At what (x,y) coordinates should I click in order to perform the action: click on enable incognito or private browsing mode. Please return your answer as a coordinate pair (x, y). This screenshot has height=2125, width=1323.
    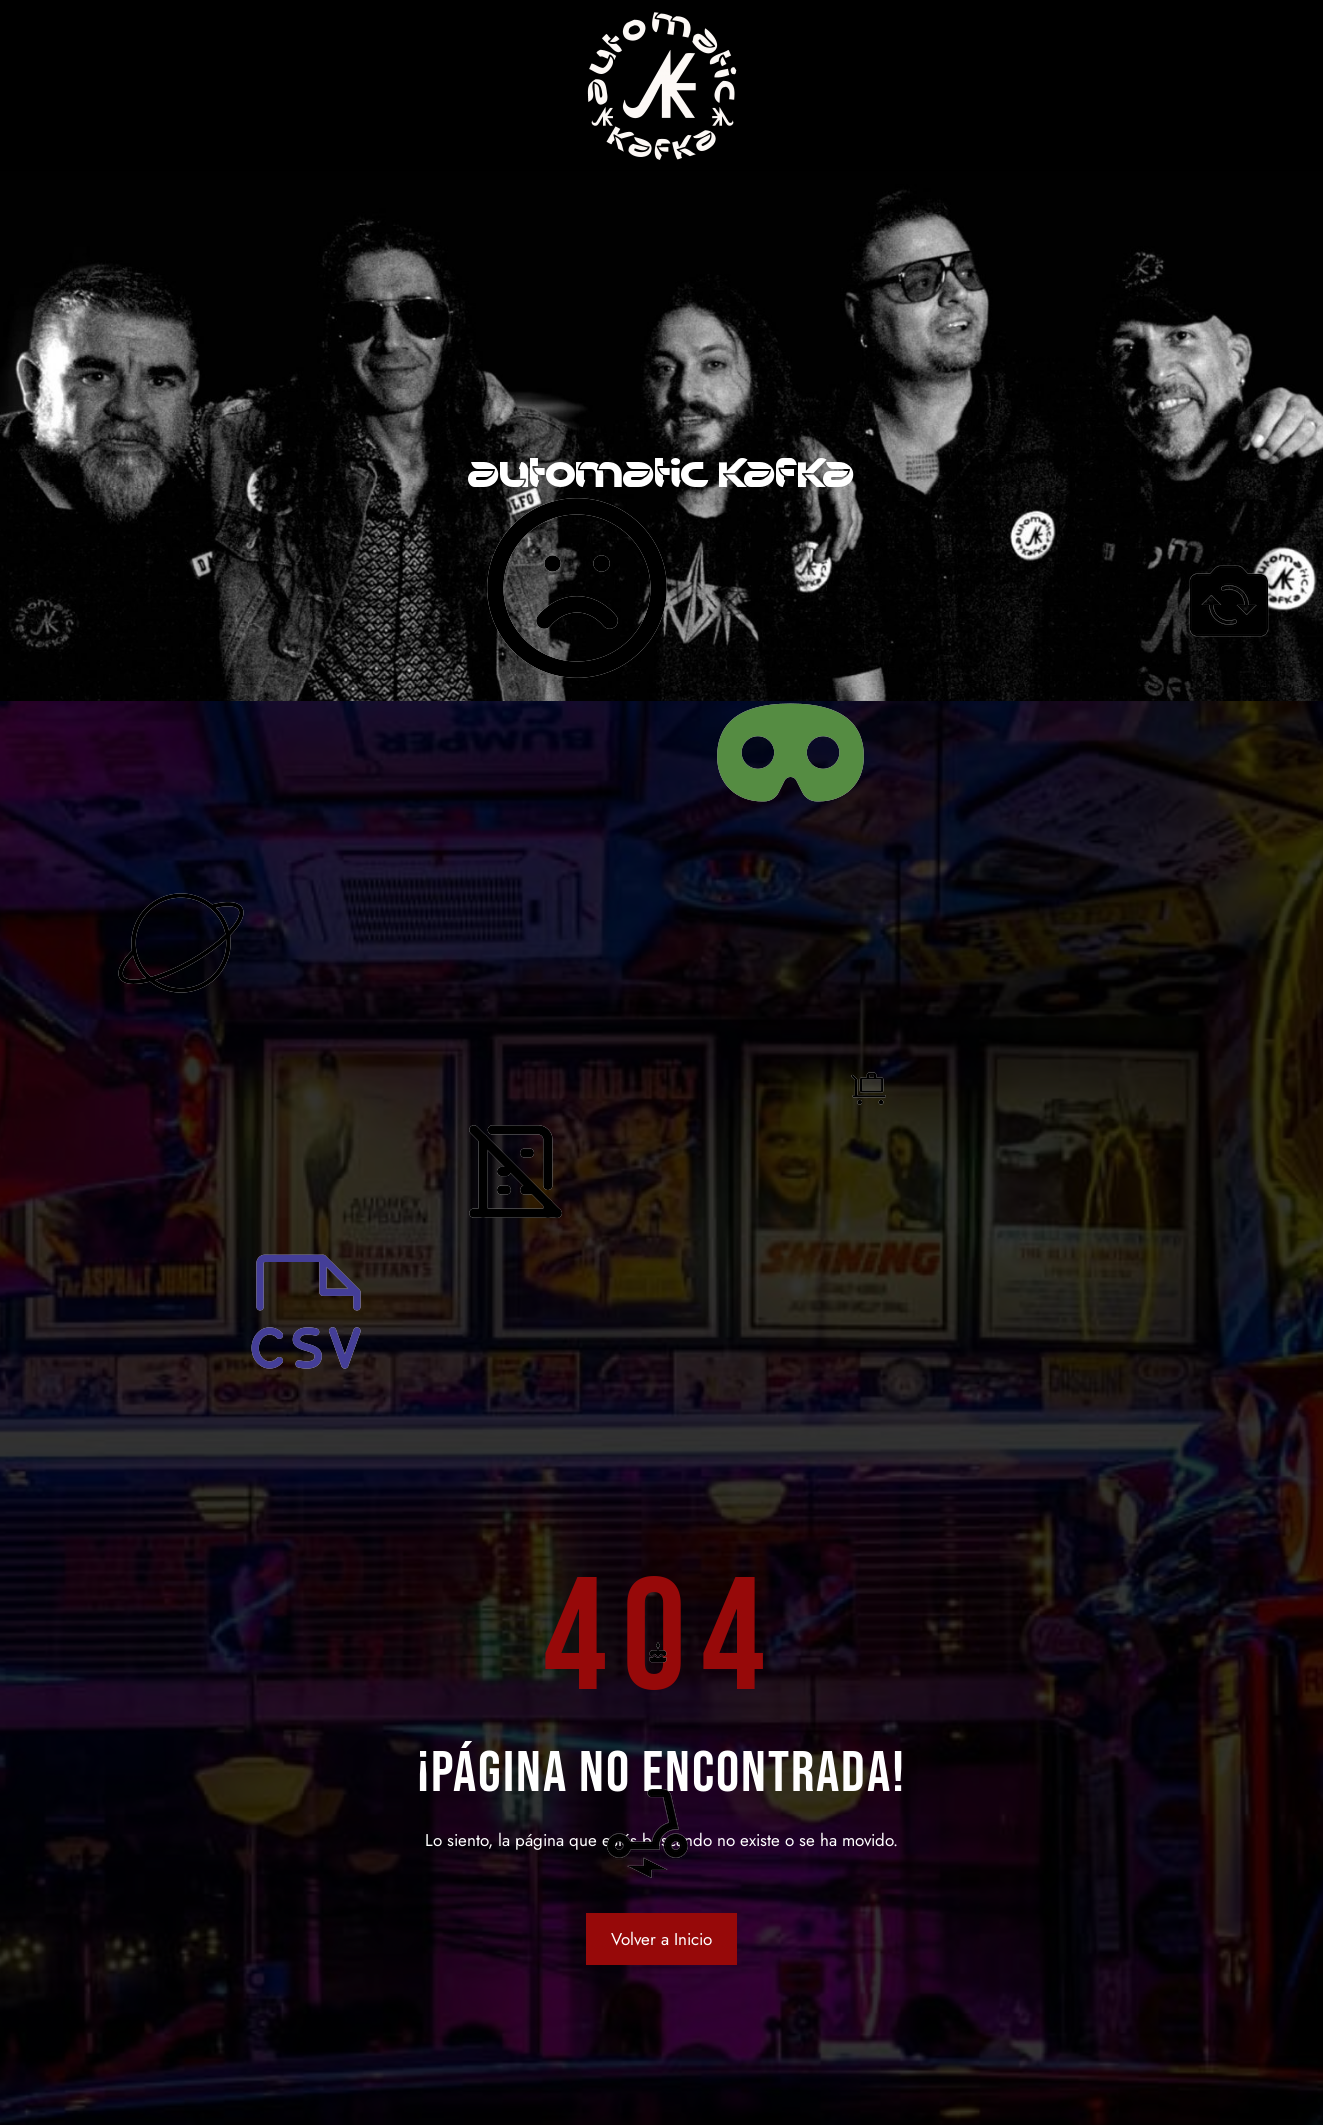
    Looking at the image, I should click on (790, 752).